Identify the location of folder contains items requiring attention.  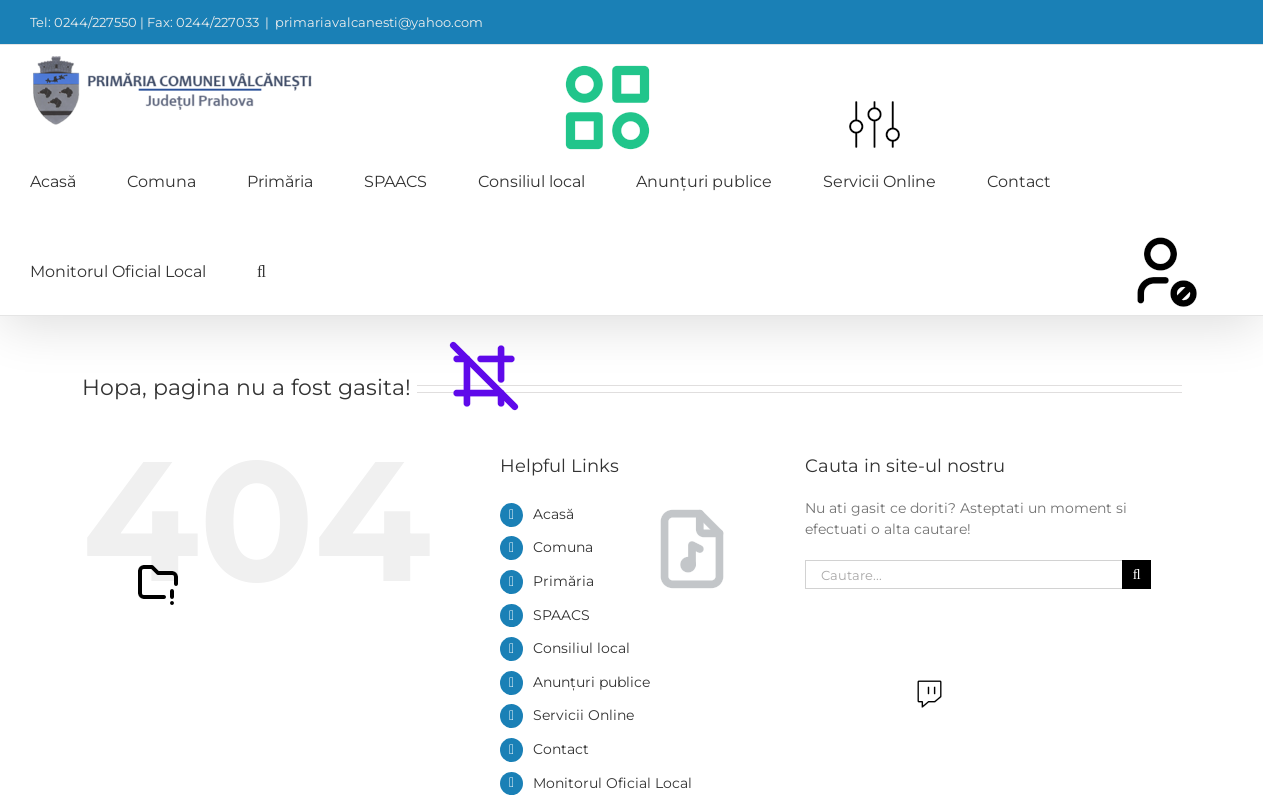
(158, 583).